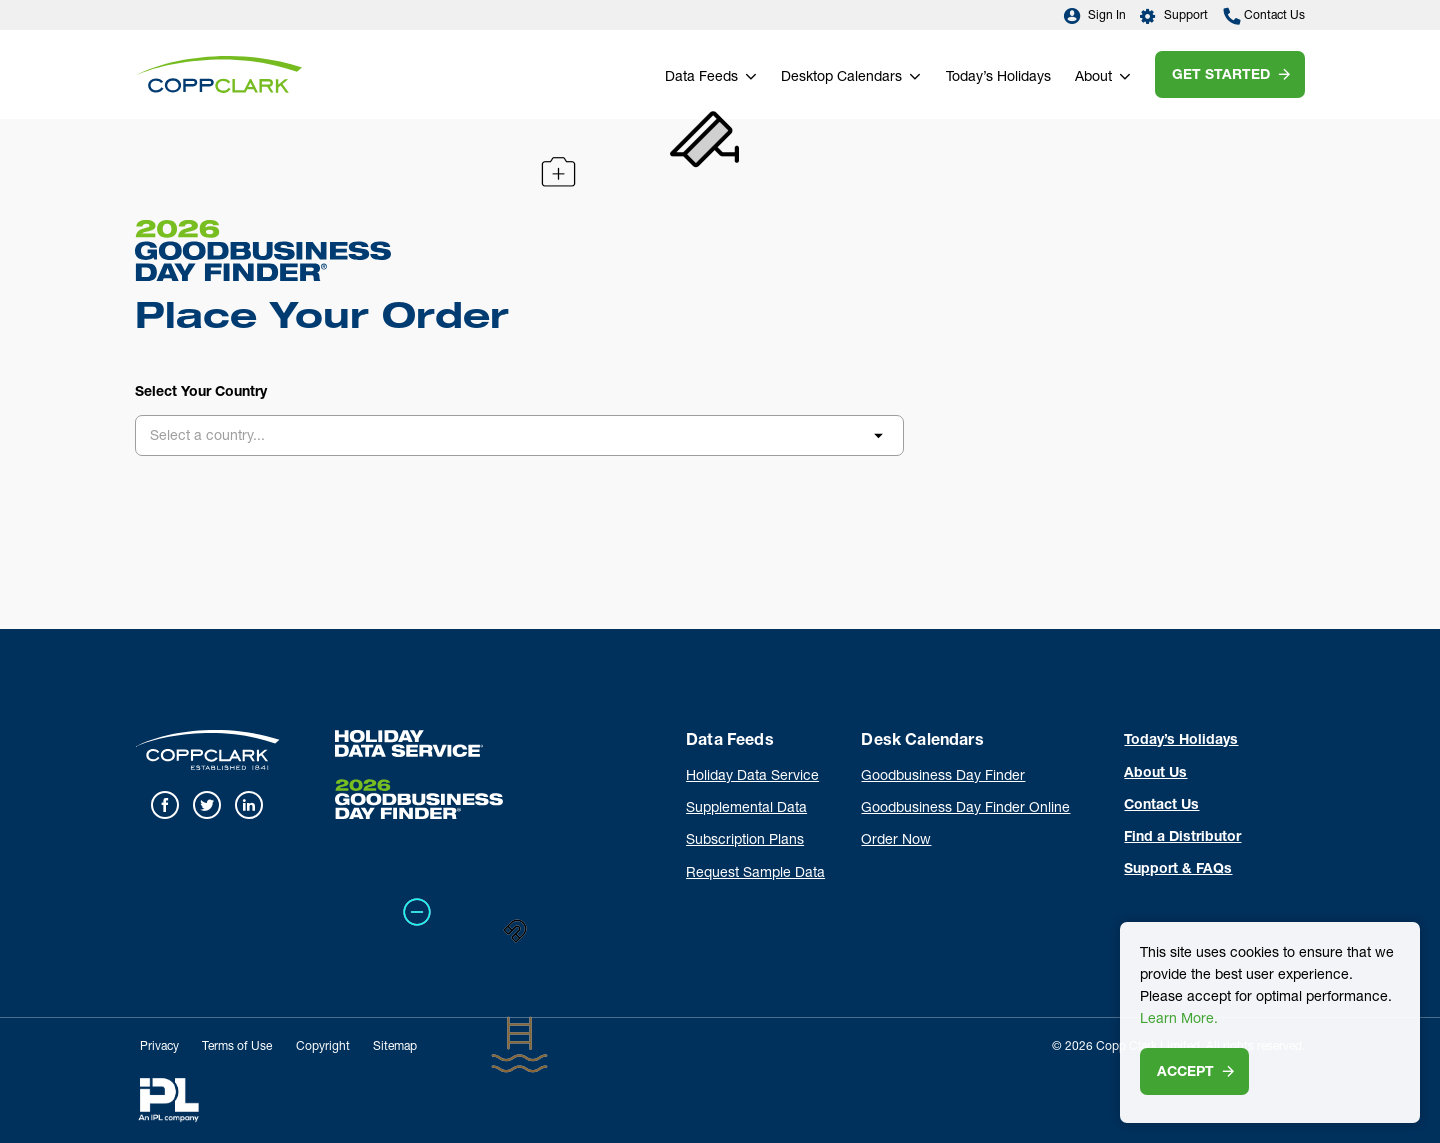 This screenshot has height=1143, width=1440. Describe the element at coordinates (558, 172) in the screenshot. I see `add a new photo` at that location.